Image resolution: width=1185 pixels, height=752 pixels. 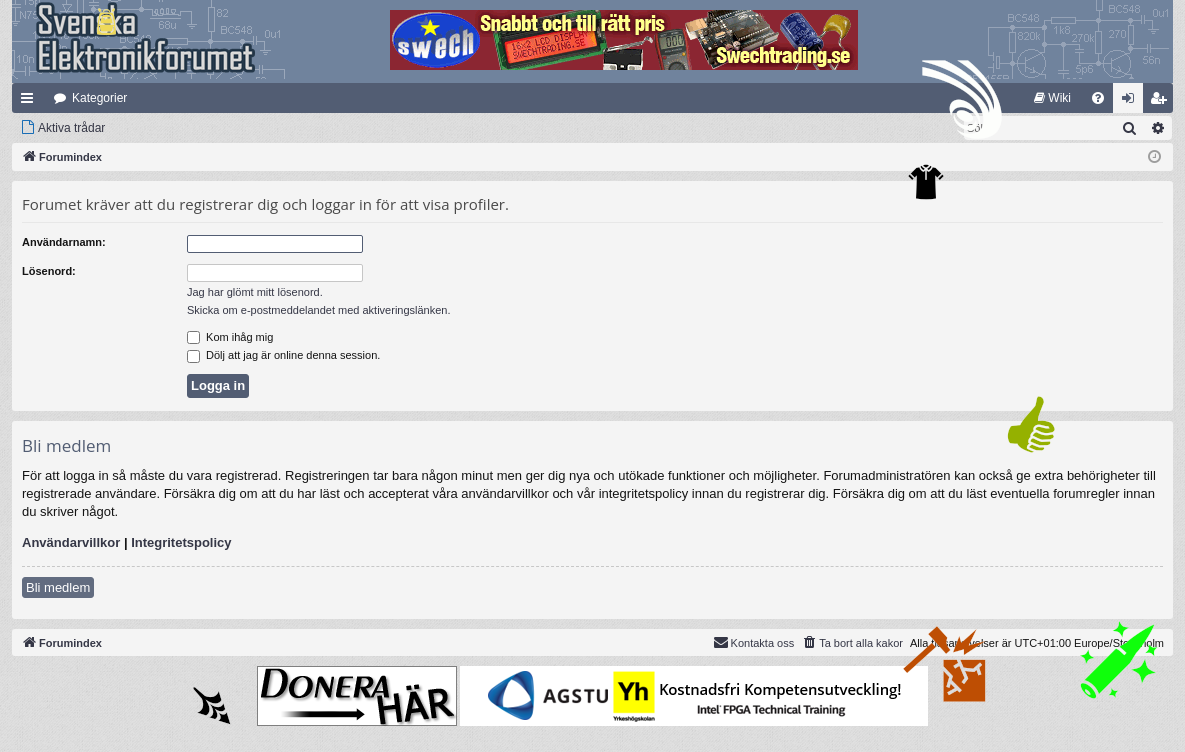 What do you see at coordinates (961, 99) in the screenshot?
I see `indicates loading or processing in progress` at bounding box center [961, 99].